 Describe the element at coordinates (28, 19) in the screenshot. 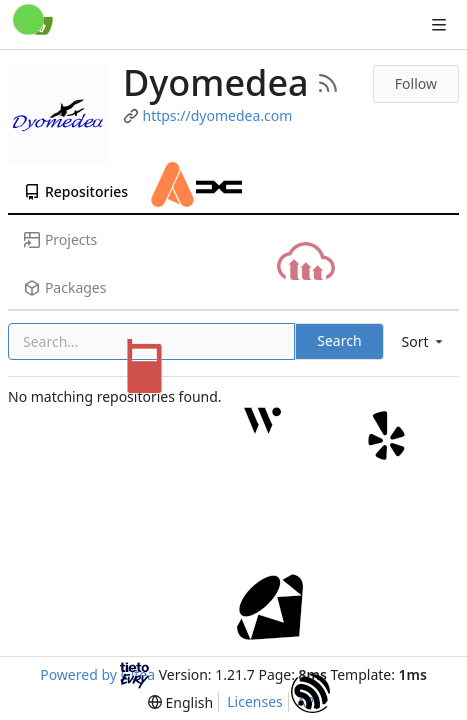

I see `open the Headspace meditation app` at that location.